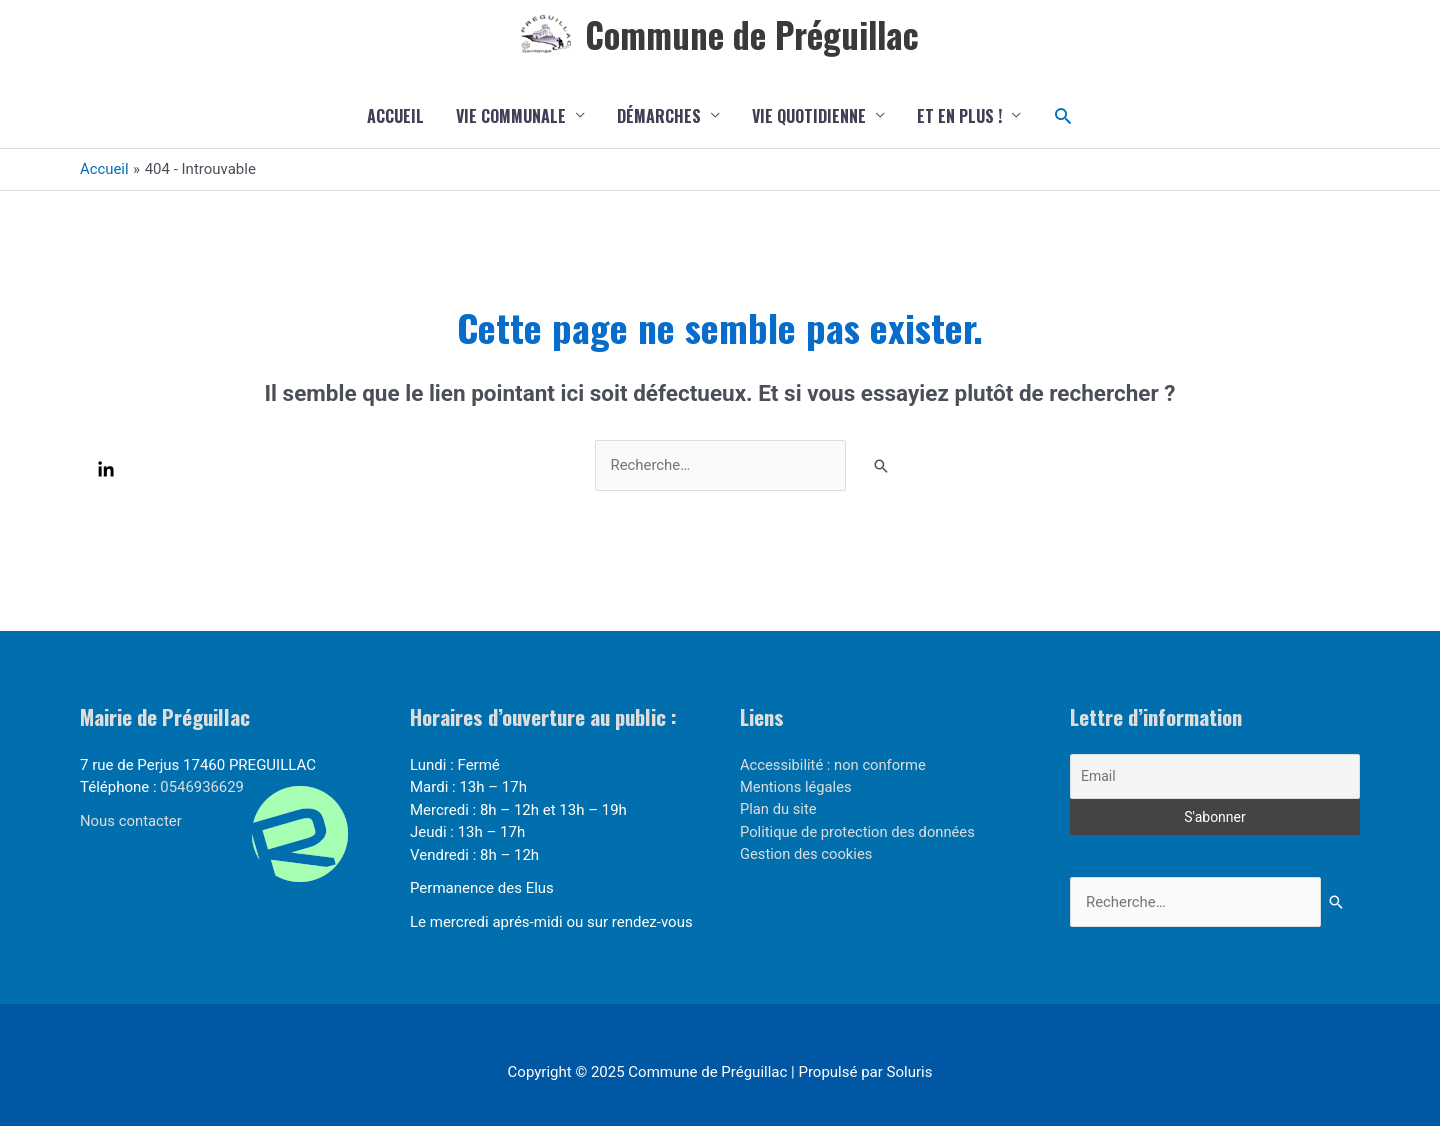 The image size is (1440, 1126). What do you see at coordinates (300, 834) in the screenshot?
I see `resolving brand logo` at bounding box center [300, 834].